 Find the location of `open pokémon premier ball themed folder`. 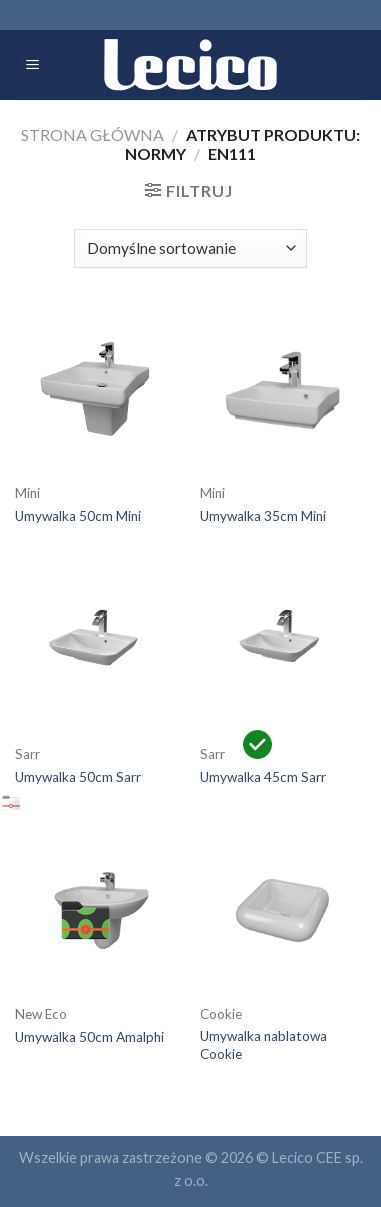

open pokémon premier ball themed folder is located at coordinates (11, 803).